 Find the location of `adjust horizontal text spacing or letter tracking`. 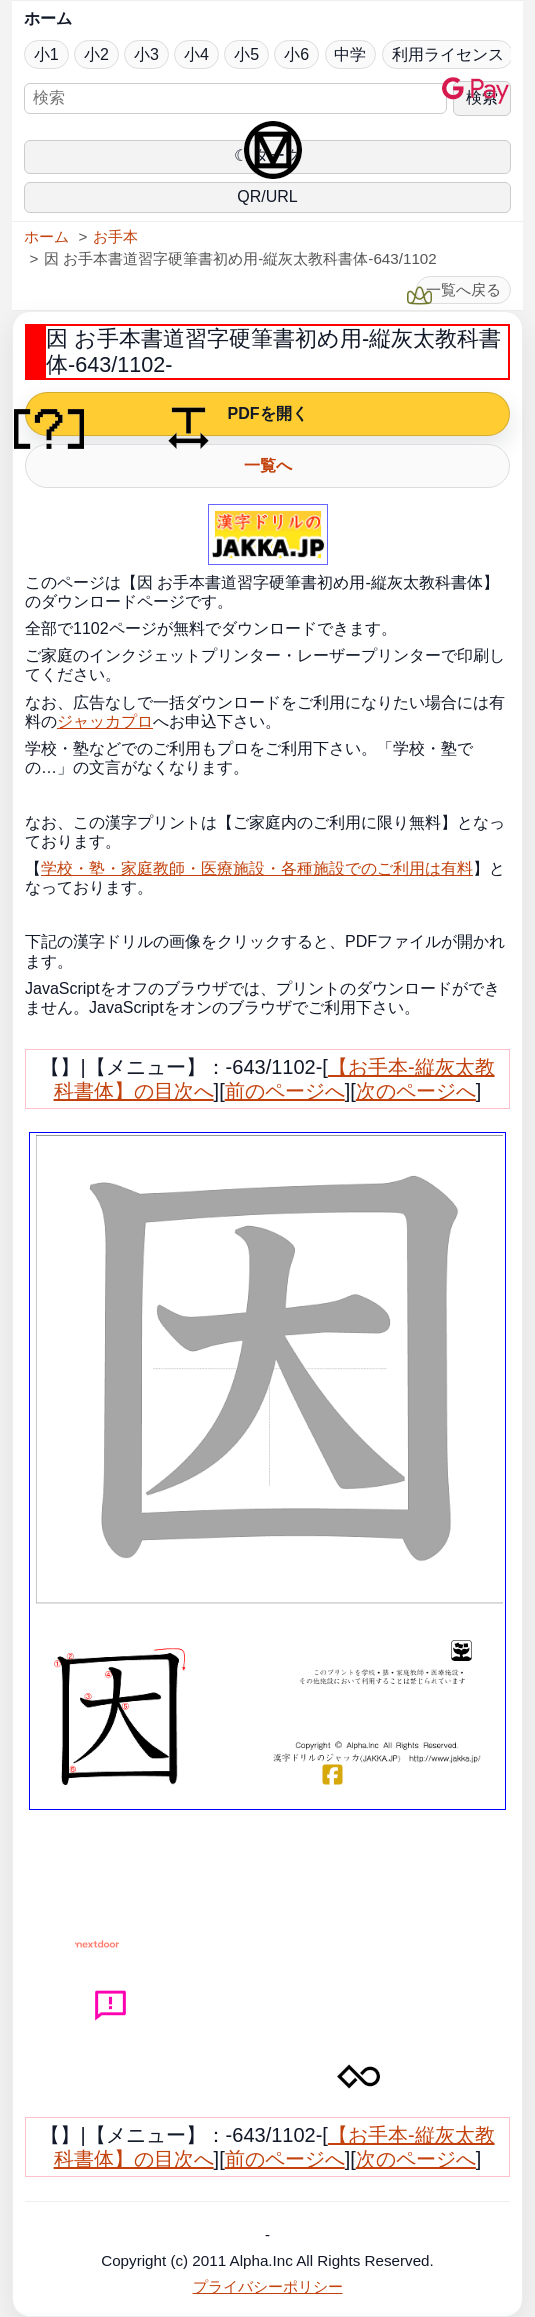

adjust horizontal text spacing or letter tracking is located at coordinates (188, 426).